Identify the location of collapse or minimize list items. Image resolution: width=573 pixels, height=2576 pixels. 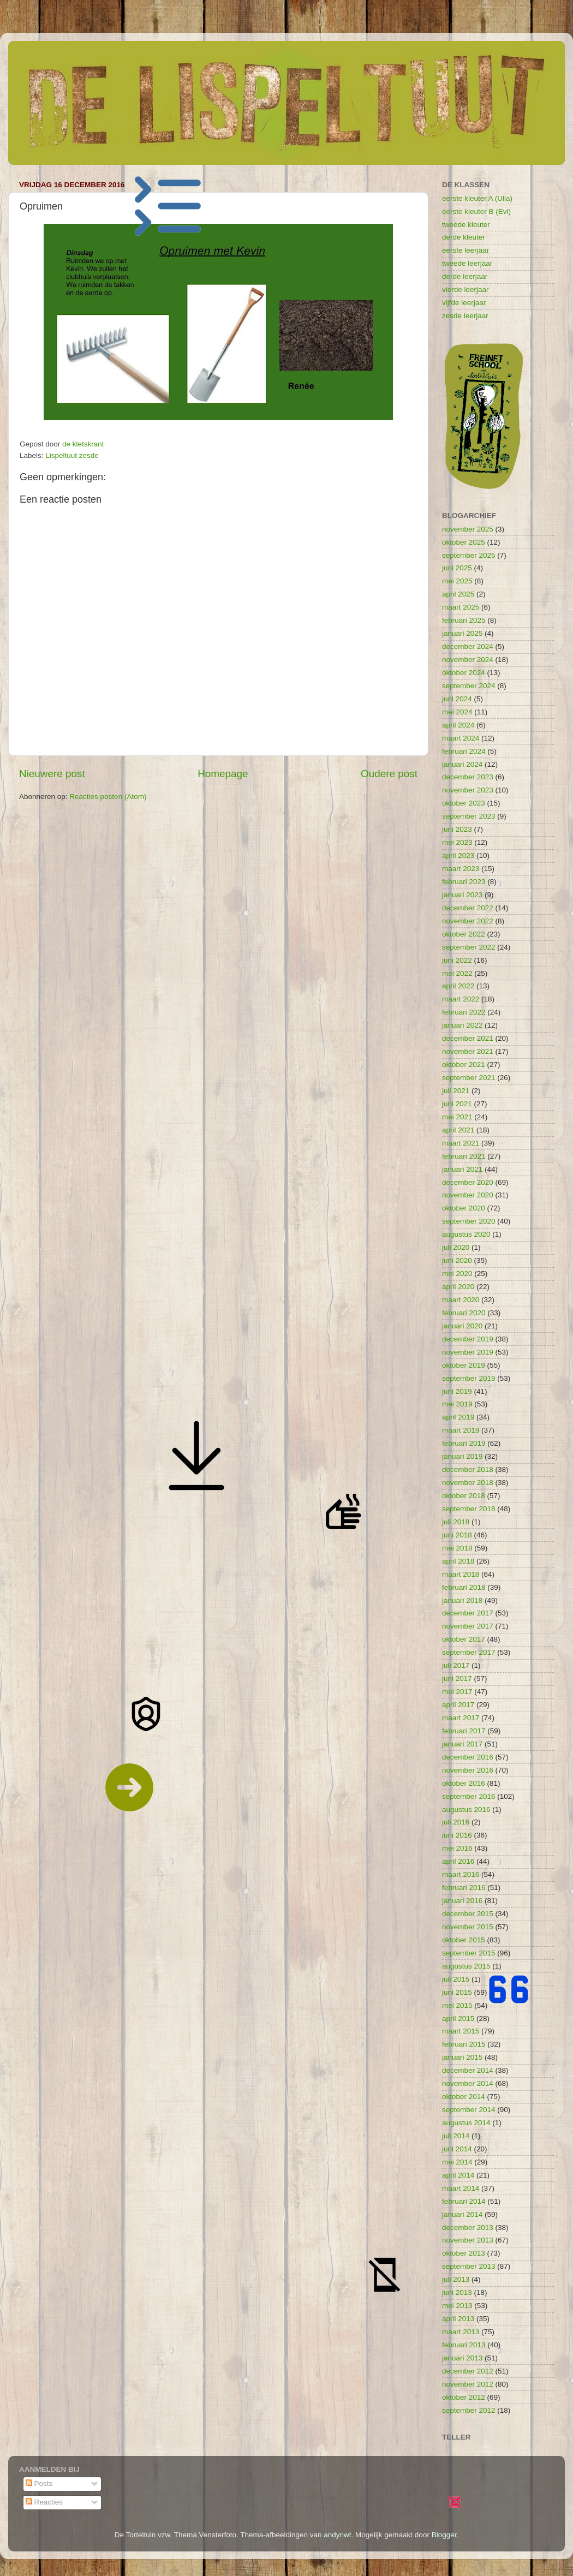
(168, 206).